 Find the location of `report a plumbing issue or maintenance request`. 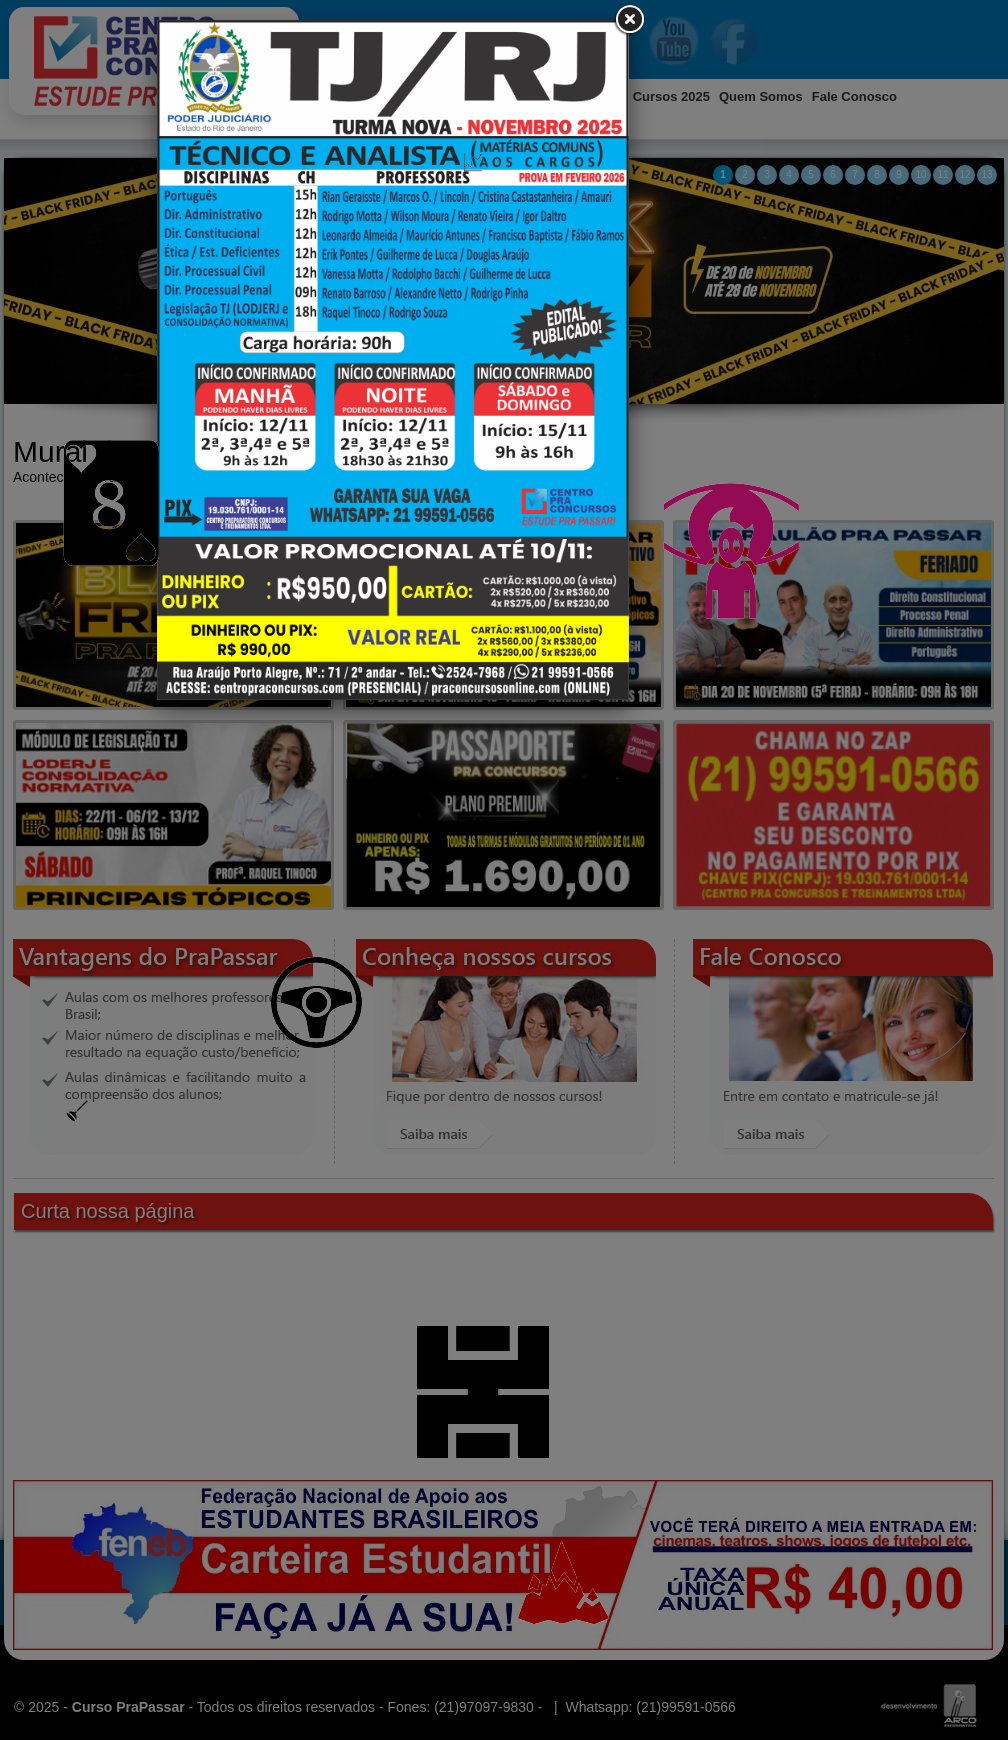

report a plumbing issue or maintenance request is located at coordinates (77, 1111).